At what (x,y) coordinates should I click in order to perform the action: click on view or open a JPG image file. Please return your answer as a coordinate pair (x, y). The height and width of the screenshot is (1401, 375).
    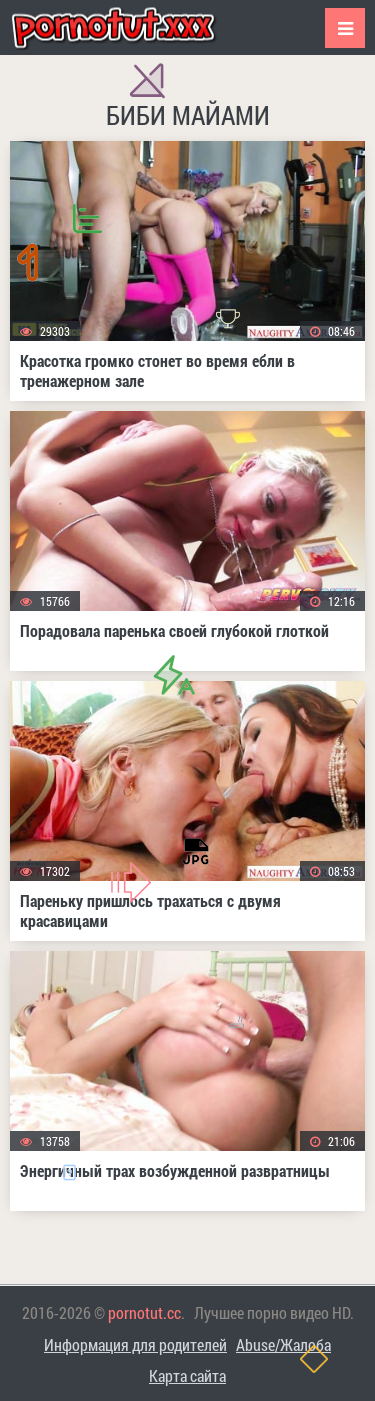
    Looking at the image, I should click on (196, 852).